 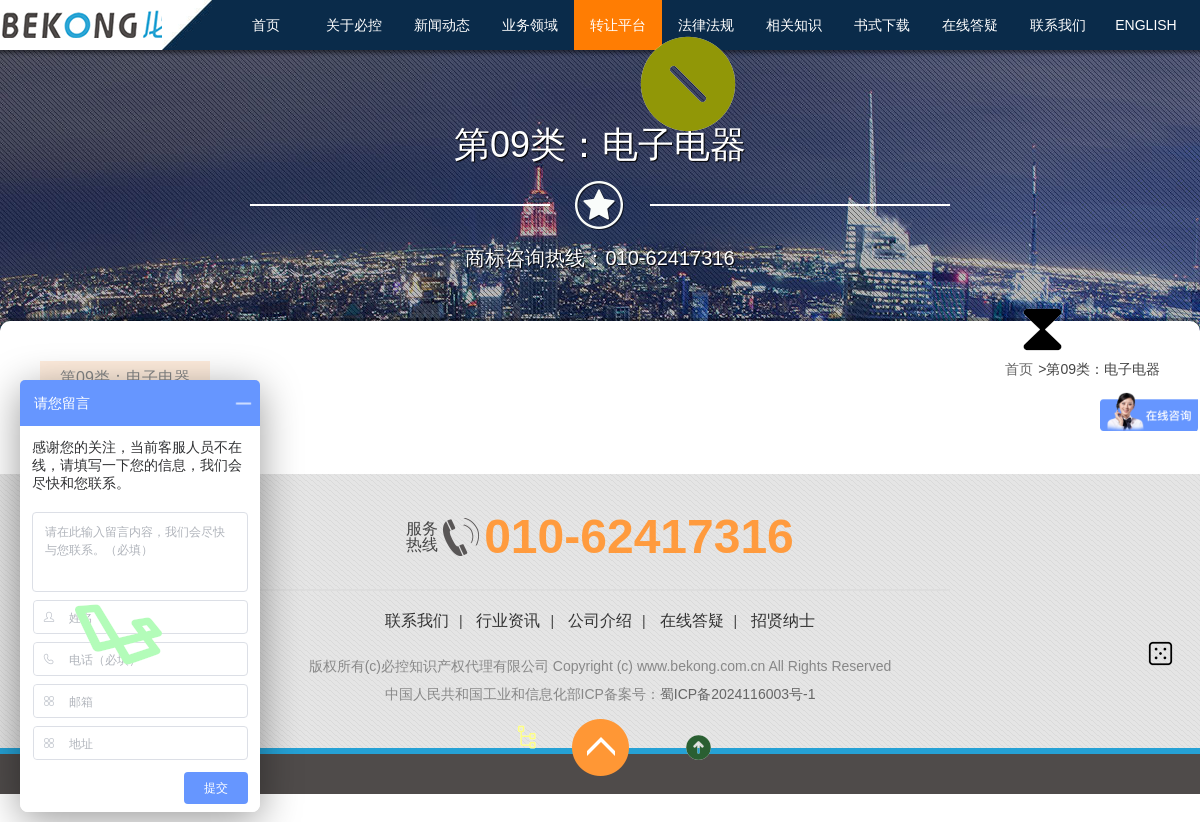 What do you see at coordinates (1042, 329) in the screenshot?
I see `indicates loading or processing in progress` at bounding box center [1042, 329].